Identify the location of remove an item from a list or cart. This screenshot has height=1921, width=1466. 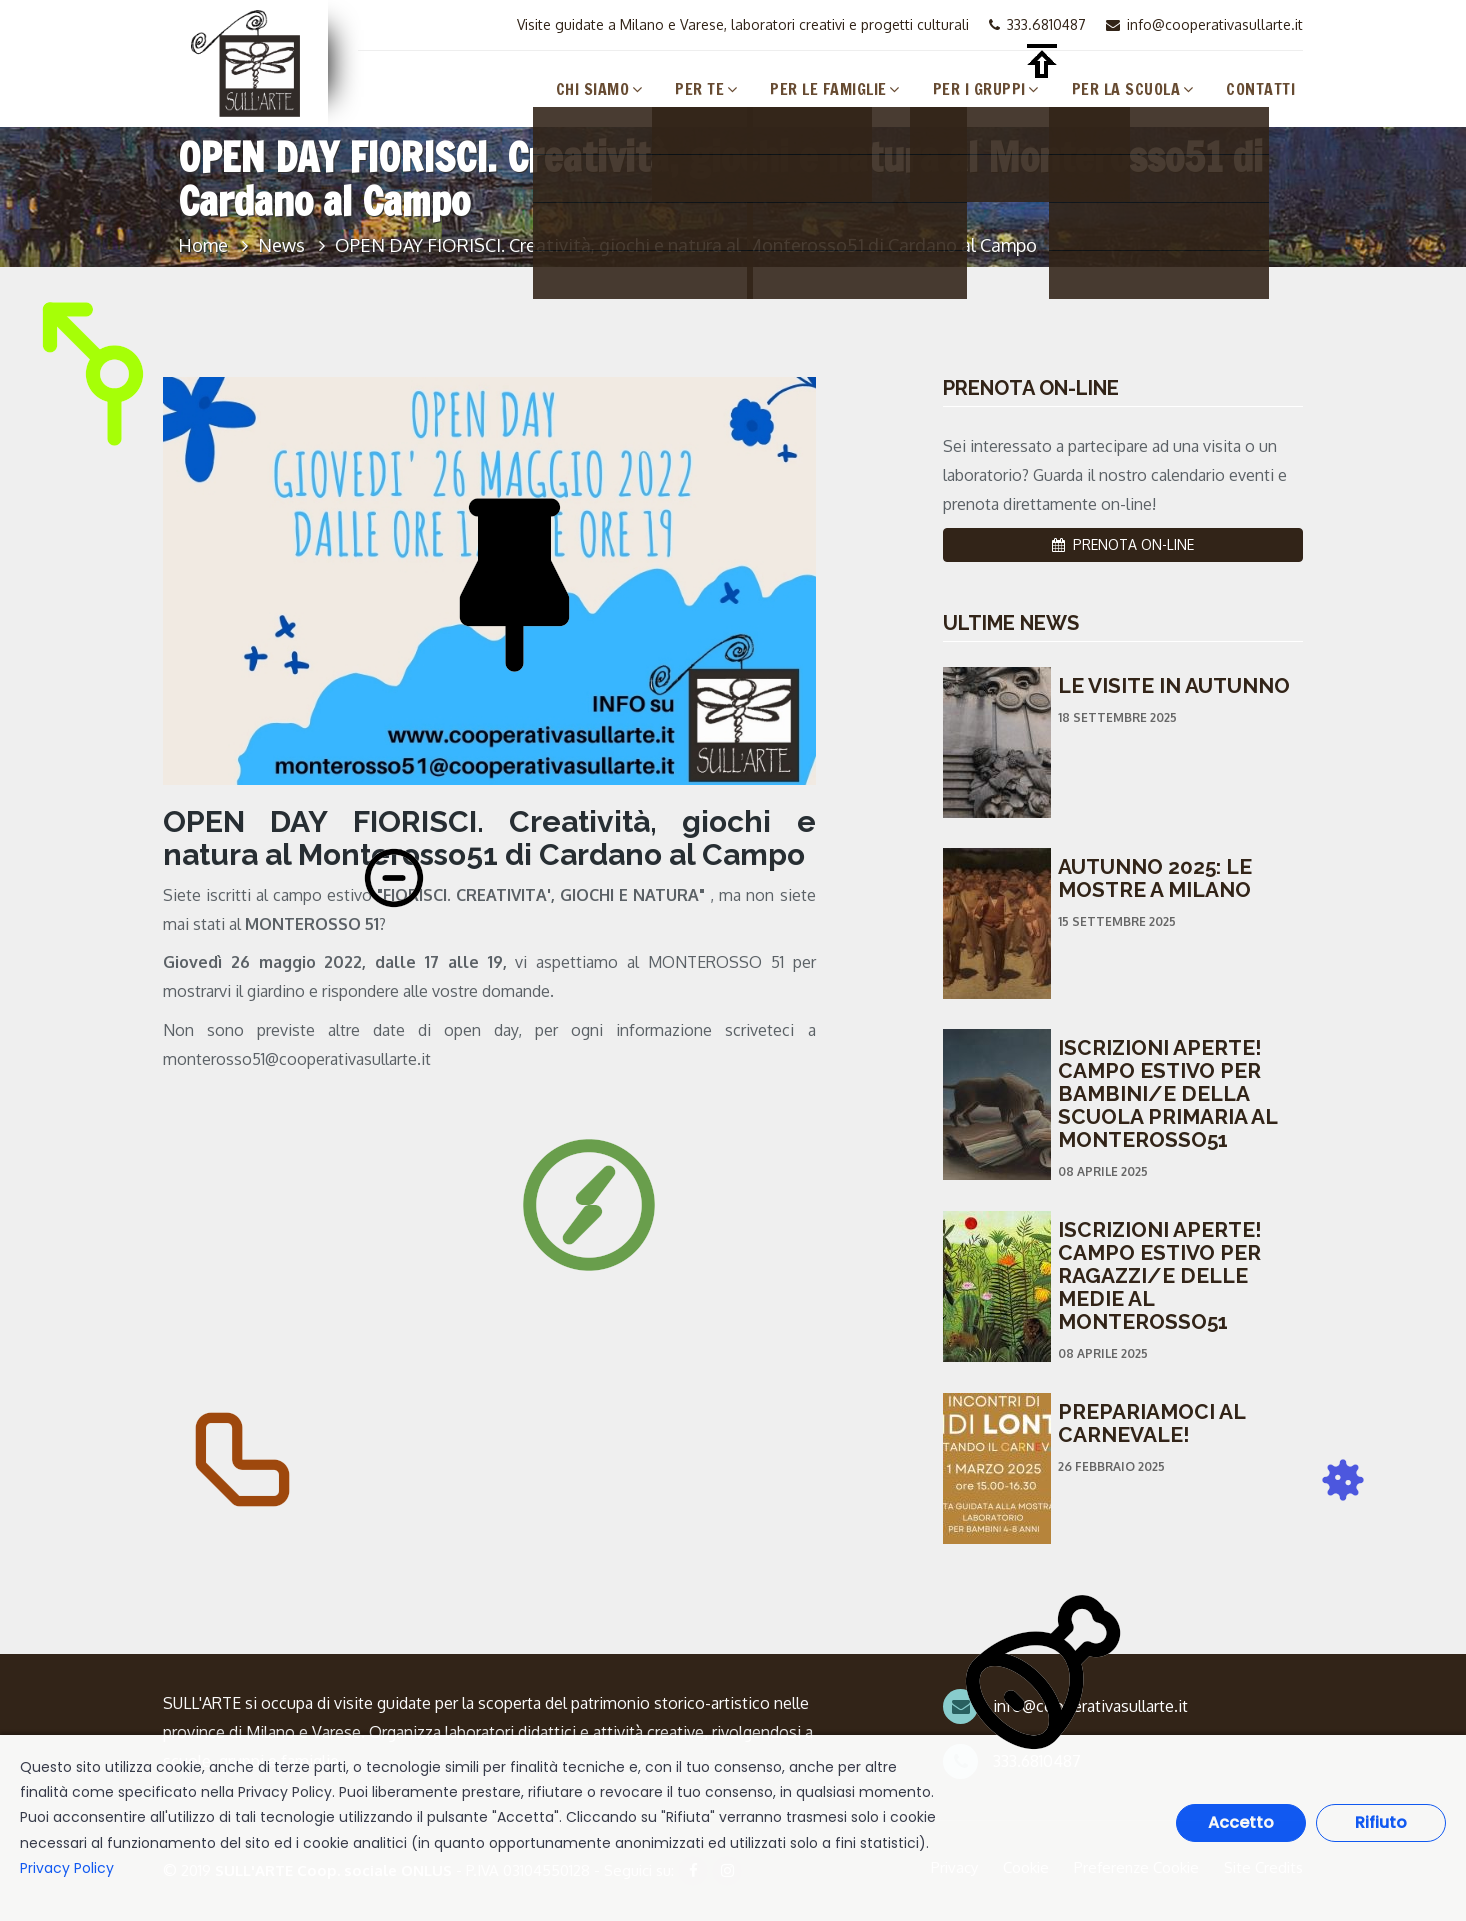
(394, 878).